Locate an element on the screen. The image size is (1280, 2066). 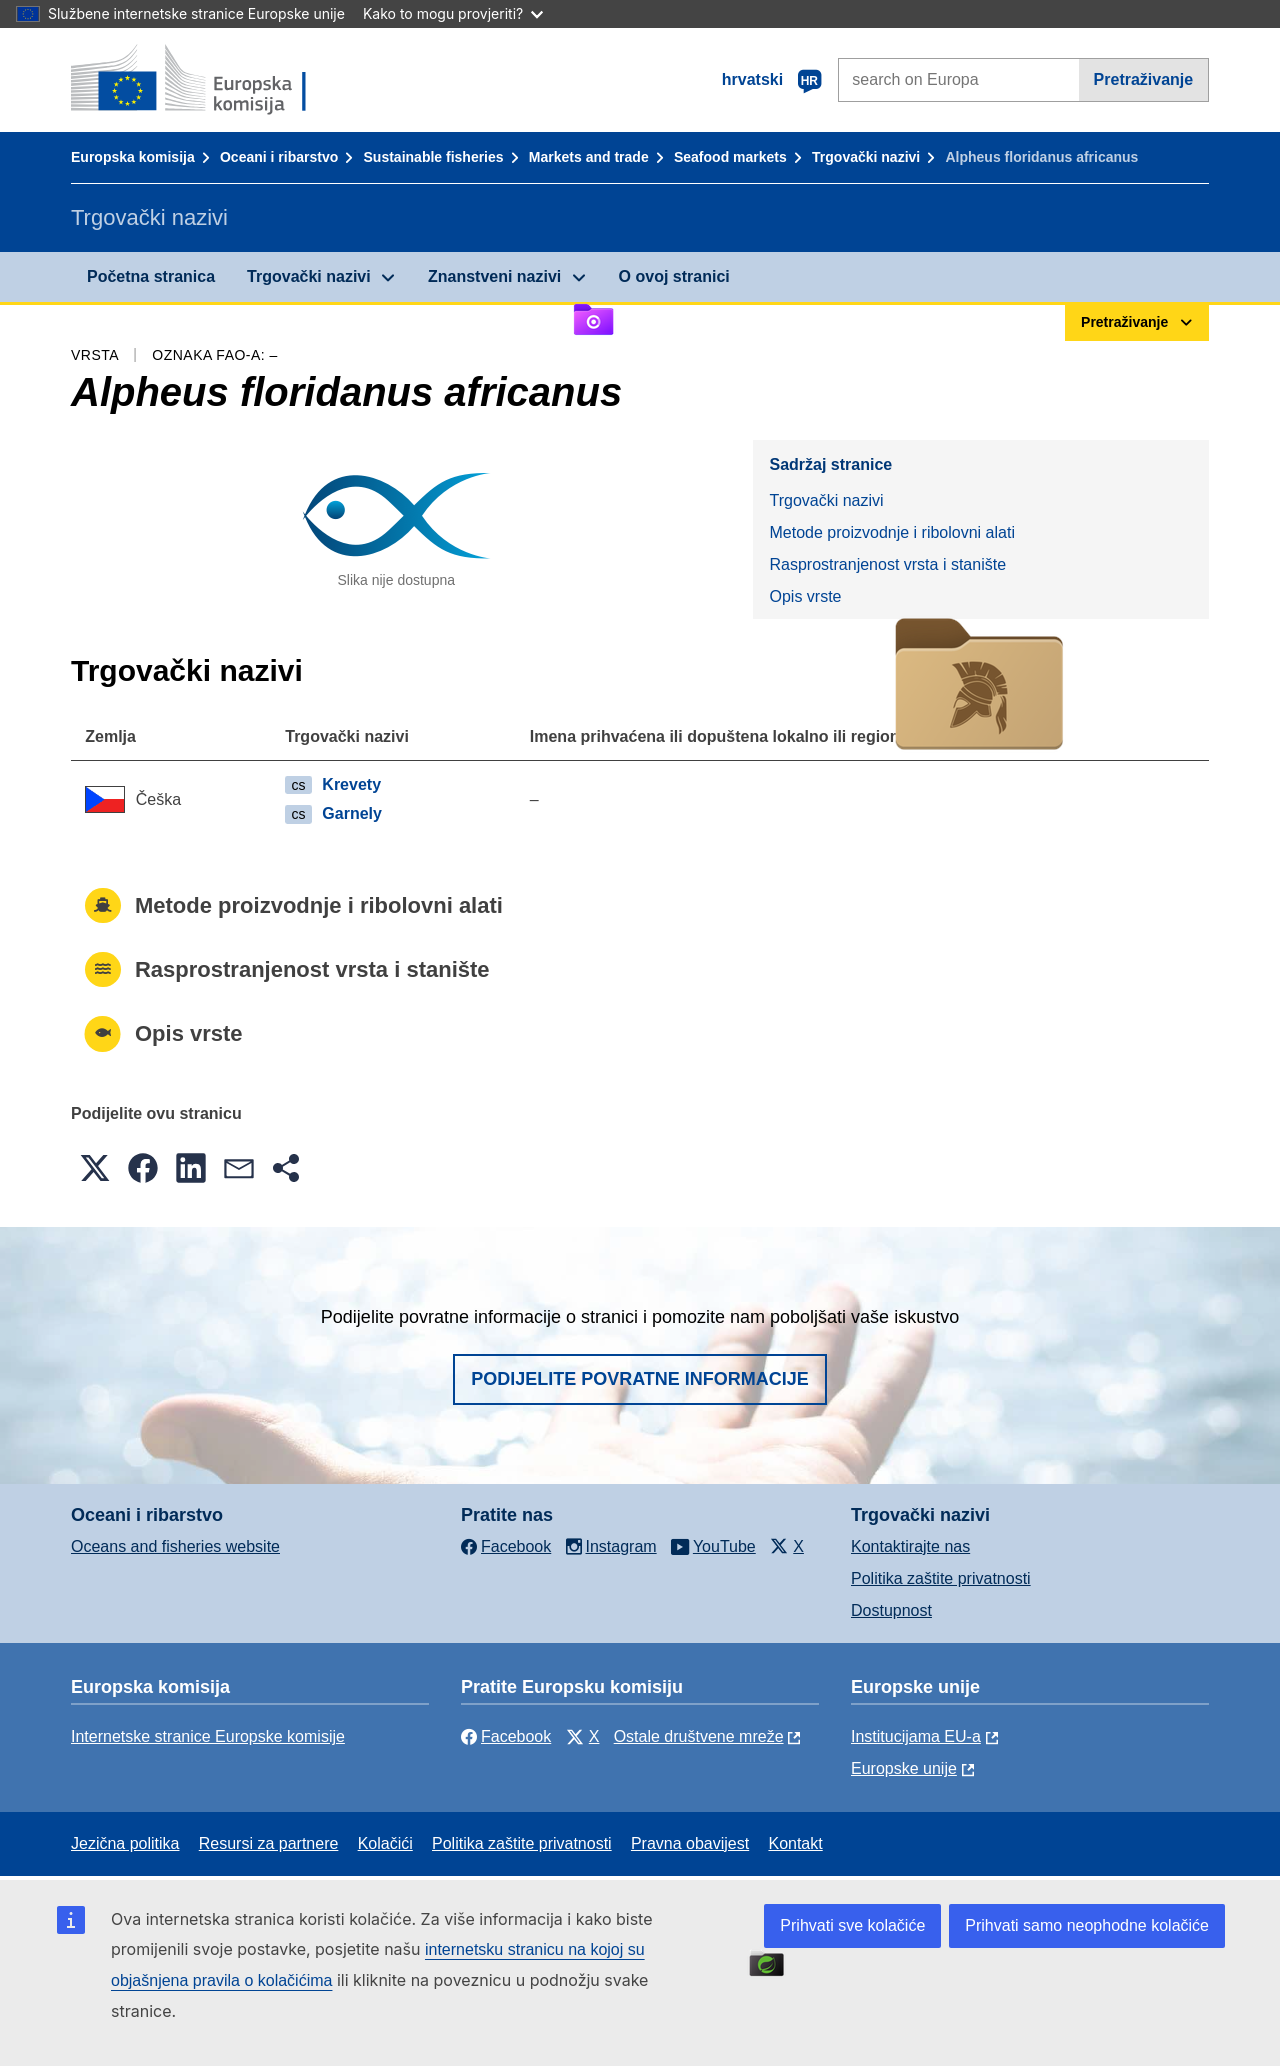
open spring framework project files is located at coordinates (766, 1963).